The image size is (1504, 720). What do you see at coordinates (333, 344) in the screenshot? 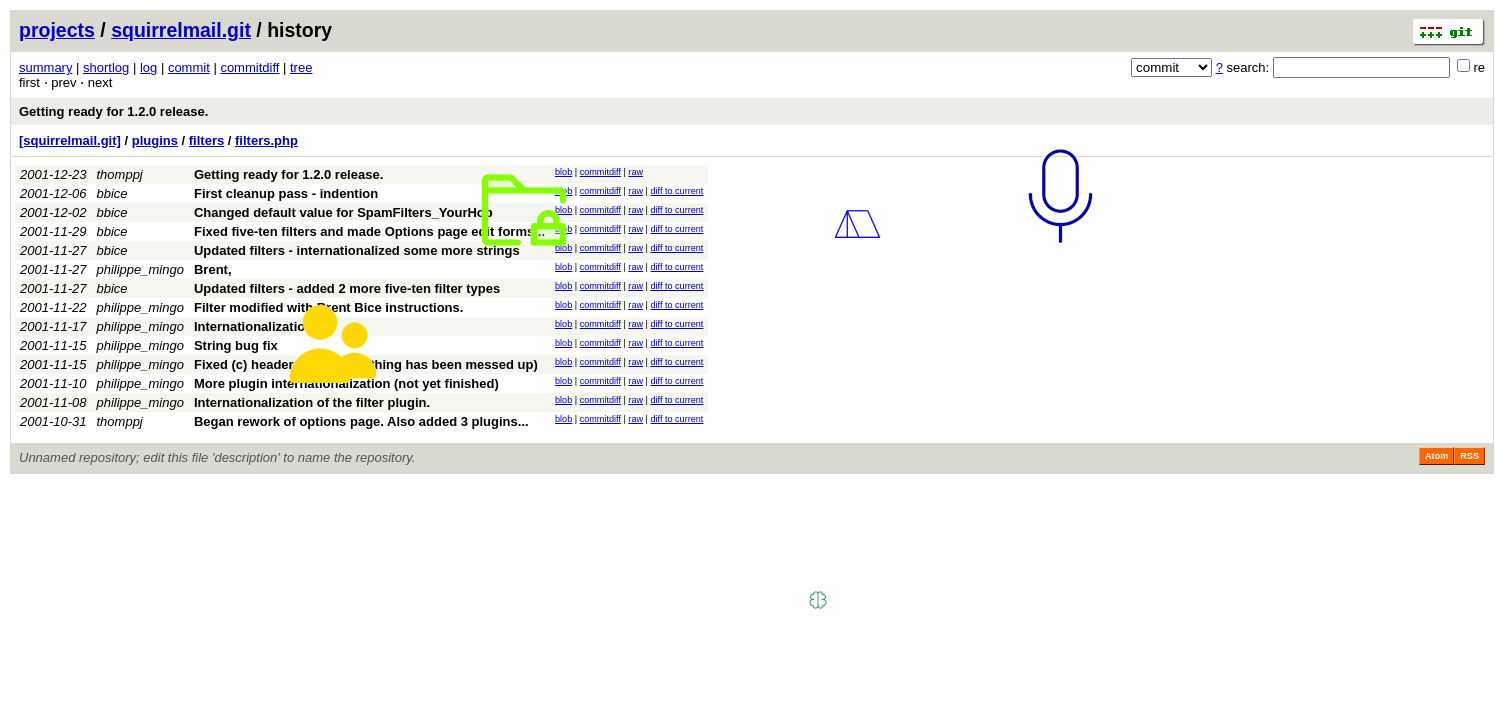
I see `view contacts or friends list` at bounding box center [333, 344].